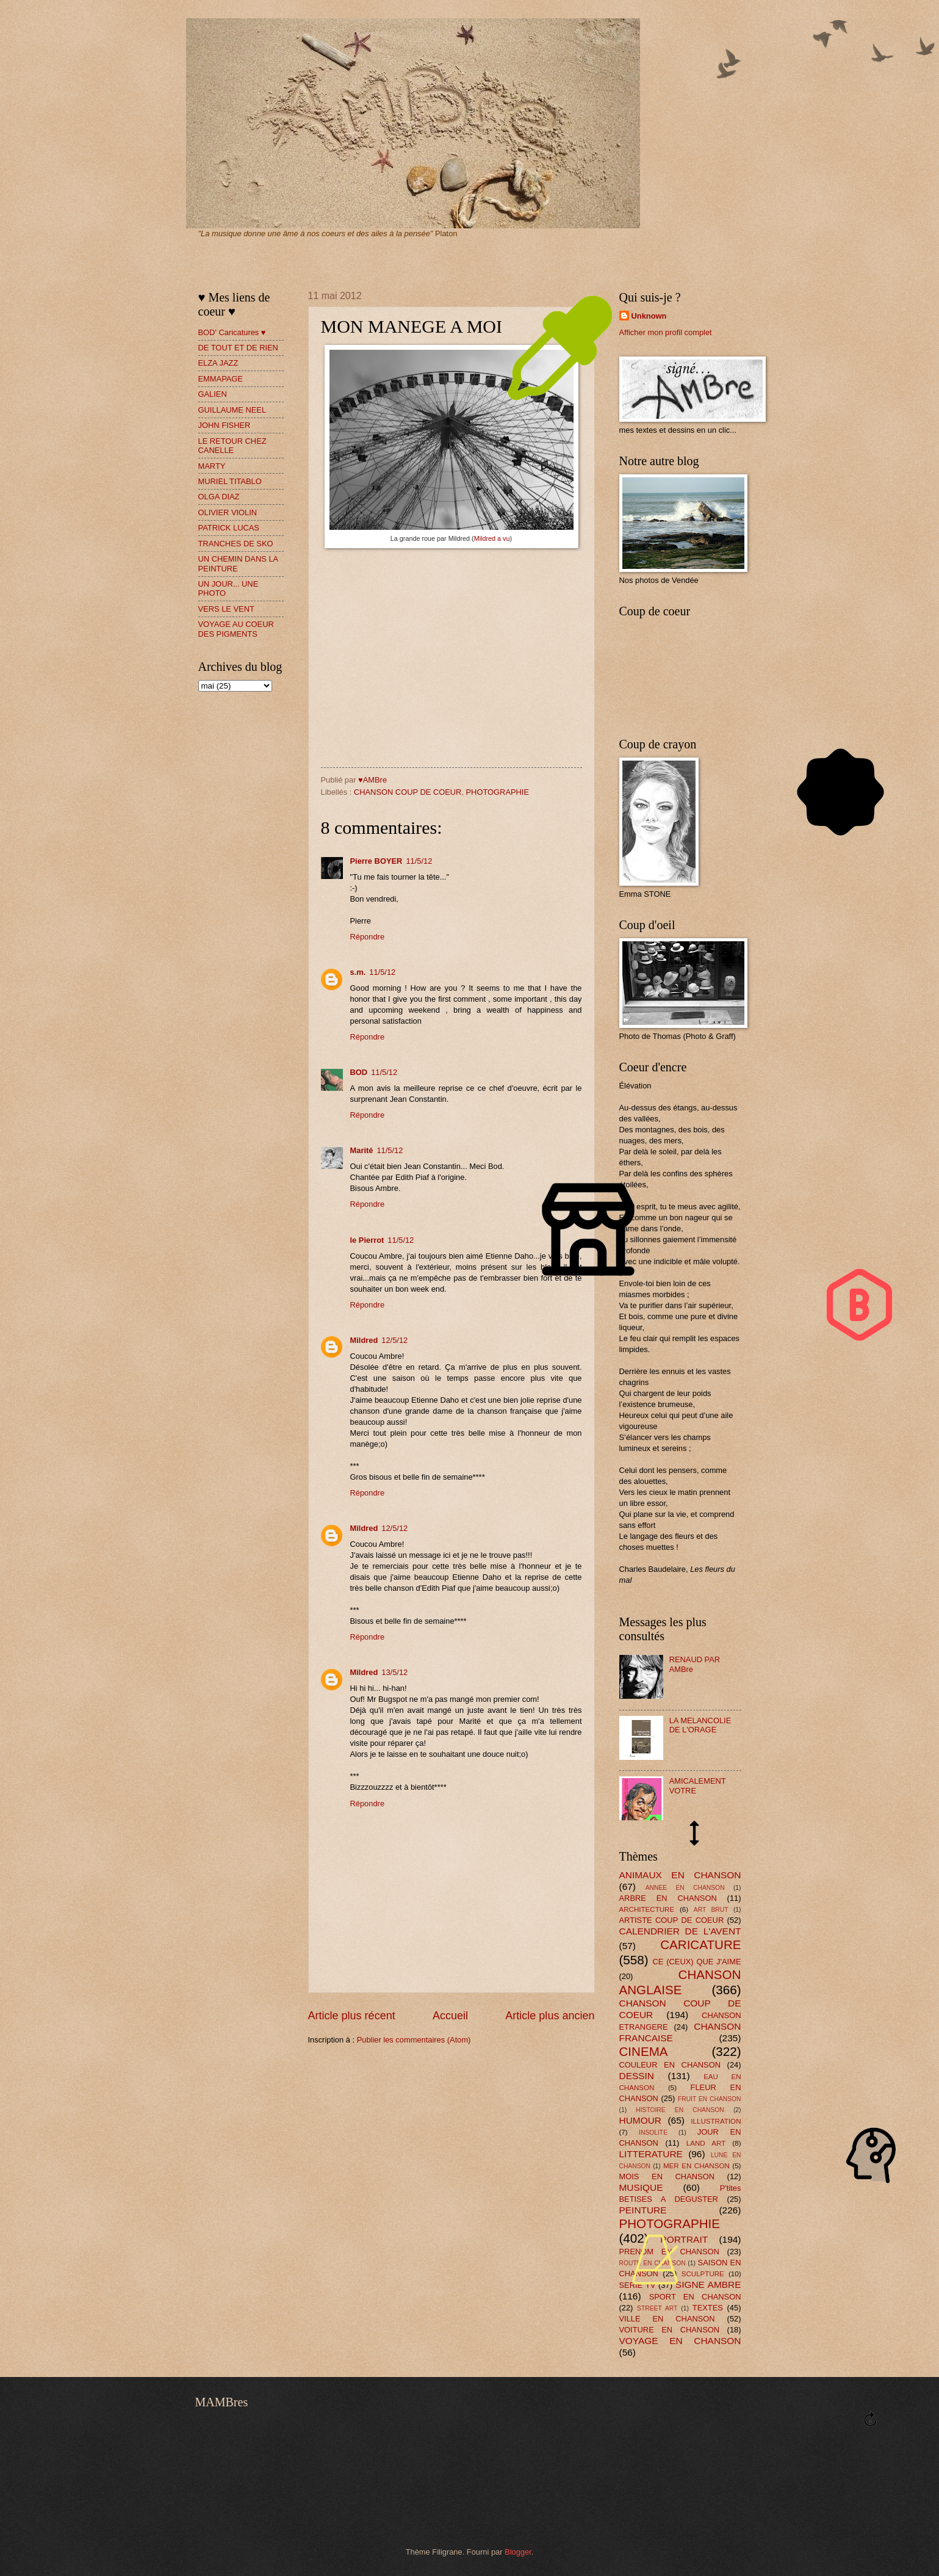 The width and height of the screenshot is (939, 2576). Describe the element at coordinates (872, 2155) in the screenshot. I see `access AI or machine learning features` at that location.